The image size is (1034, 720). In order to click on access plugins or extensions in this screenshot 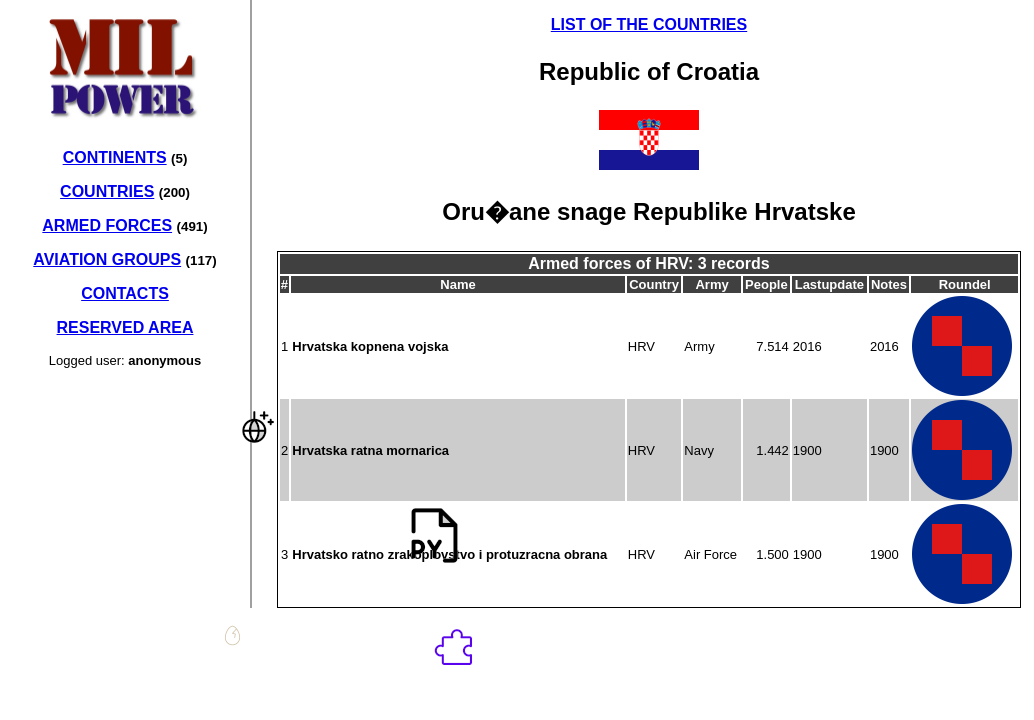, I will do `click(455, 648)`.